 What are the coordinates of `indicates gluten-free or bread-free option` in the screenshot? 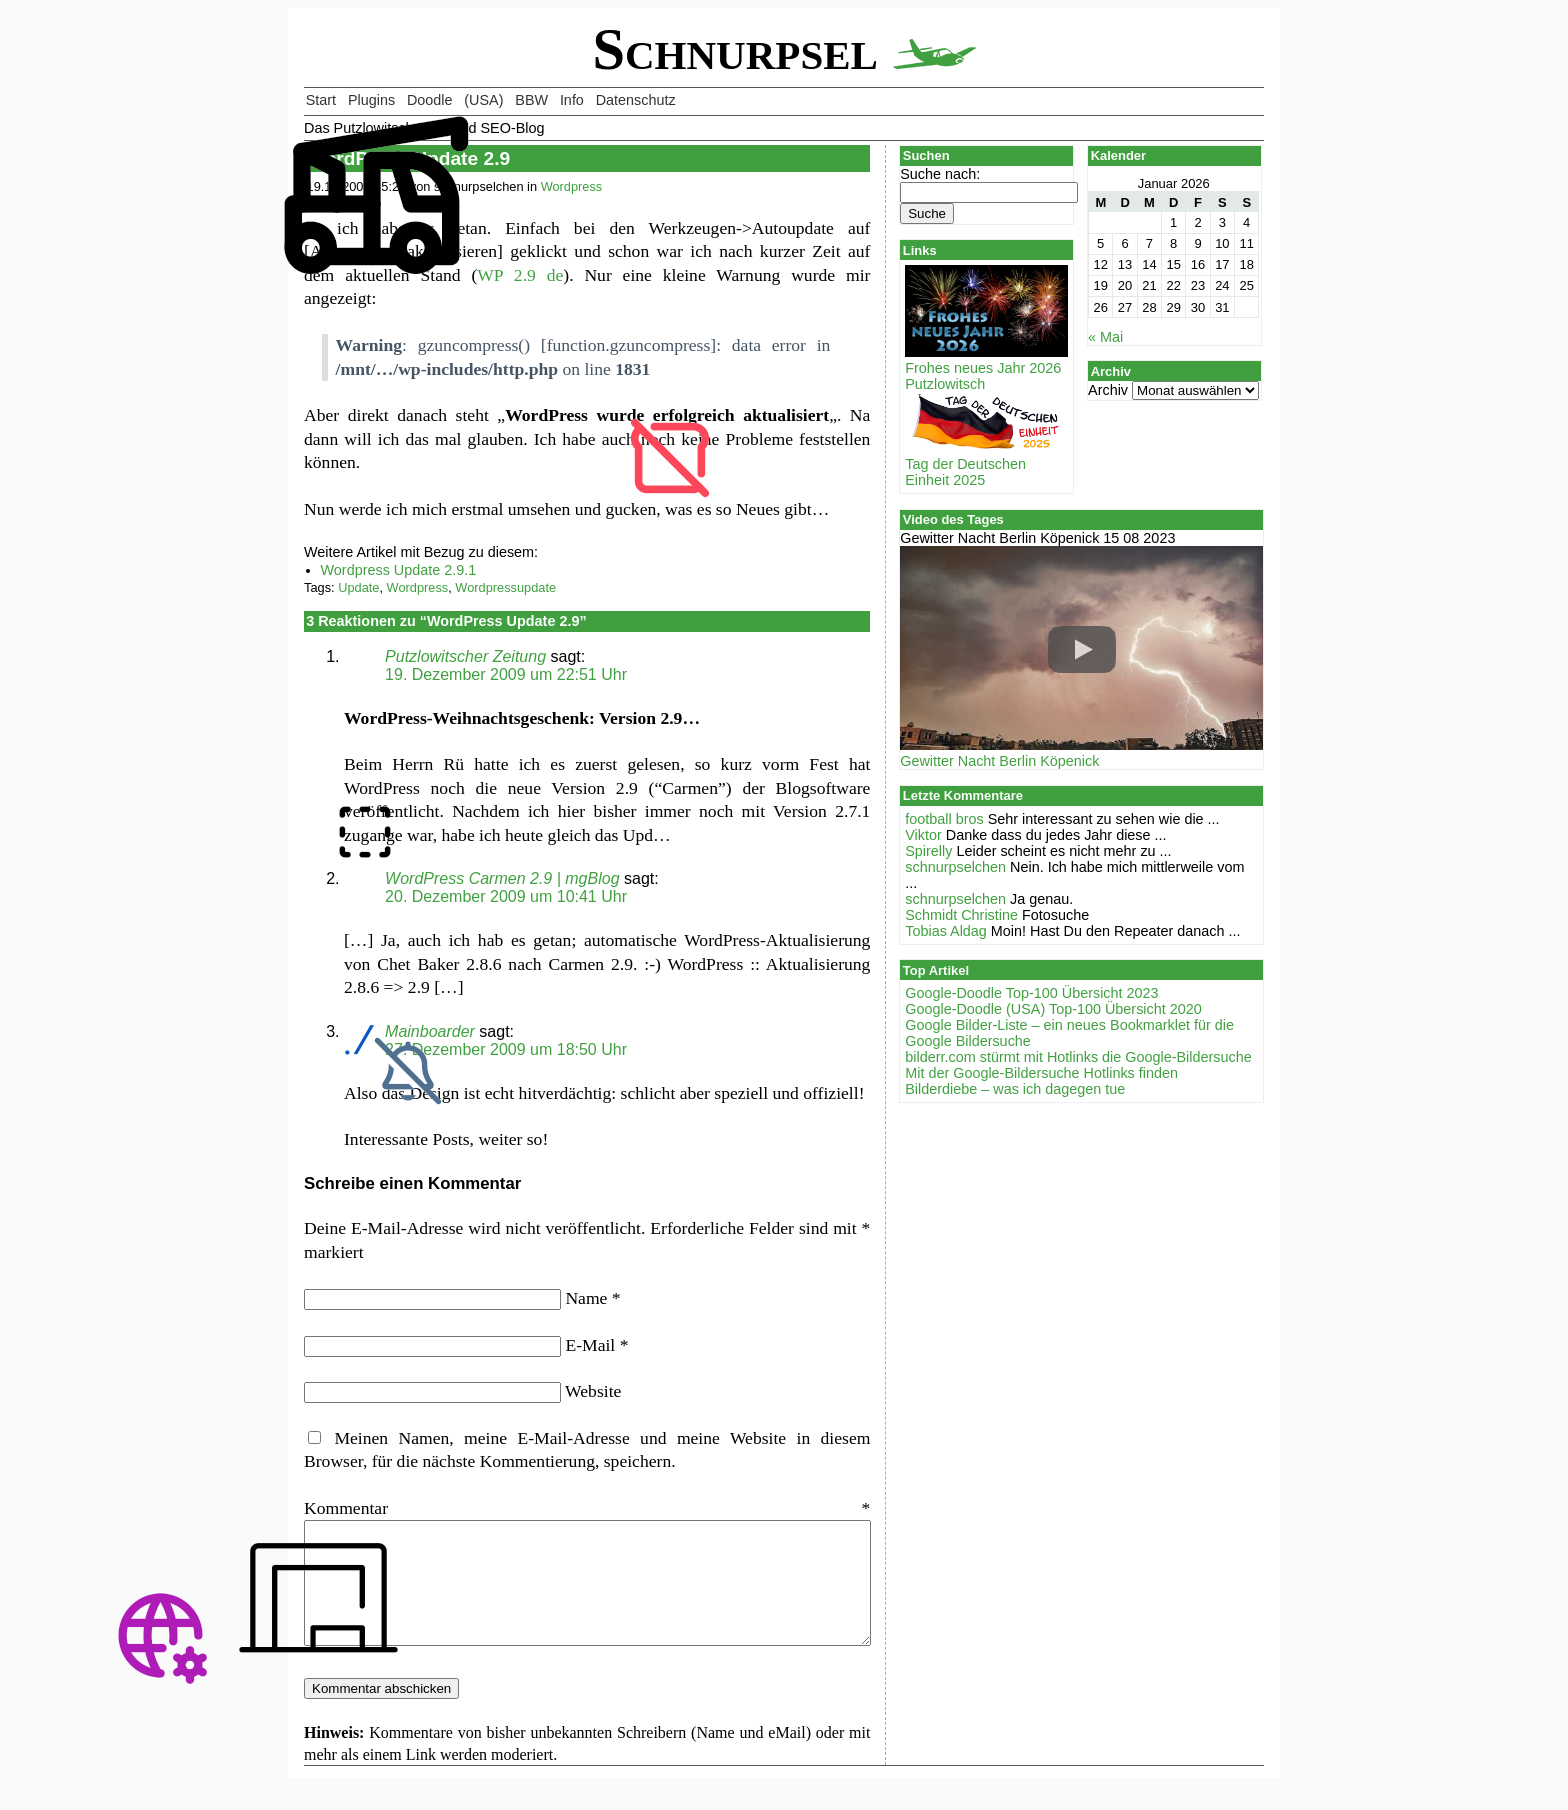 It's located at (670, 458).